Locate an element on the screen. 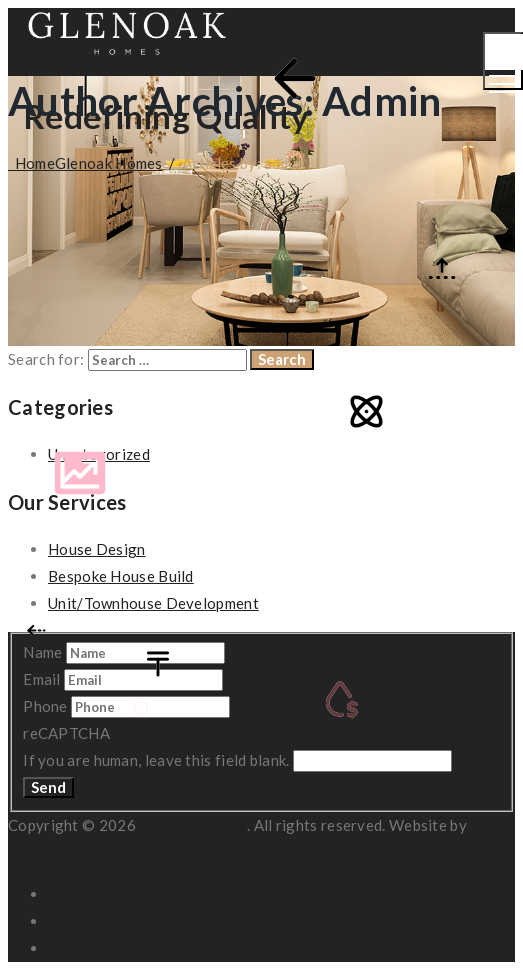 The image size is (523, 977). view analytics or performance metrics is located at coordinates (80, 473).